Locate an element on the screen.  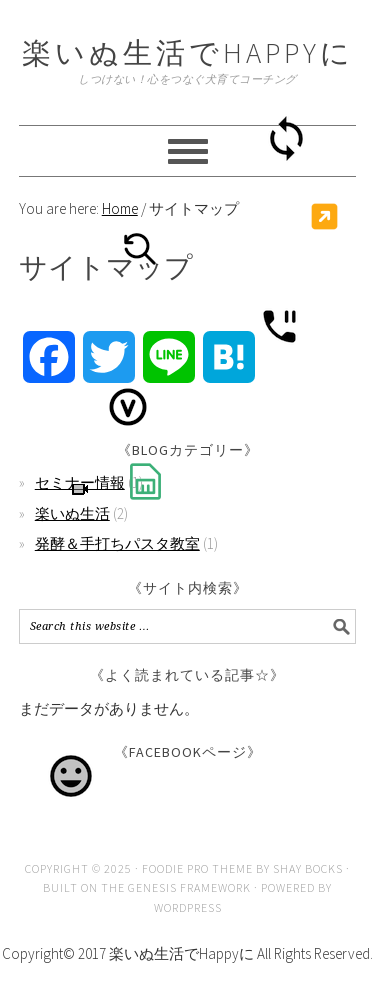
indicates a verified status or account is located at coordinates (128, 407).